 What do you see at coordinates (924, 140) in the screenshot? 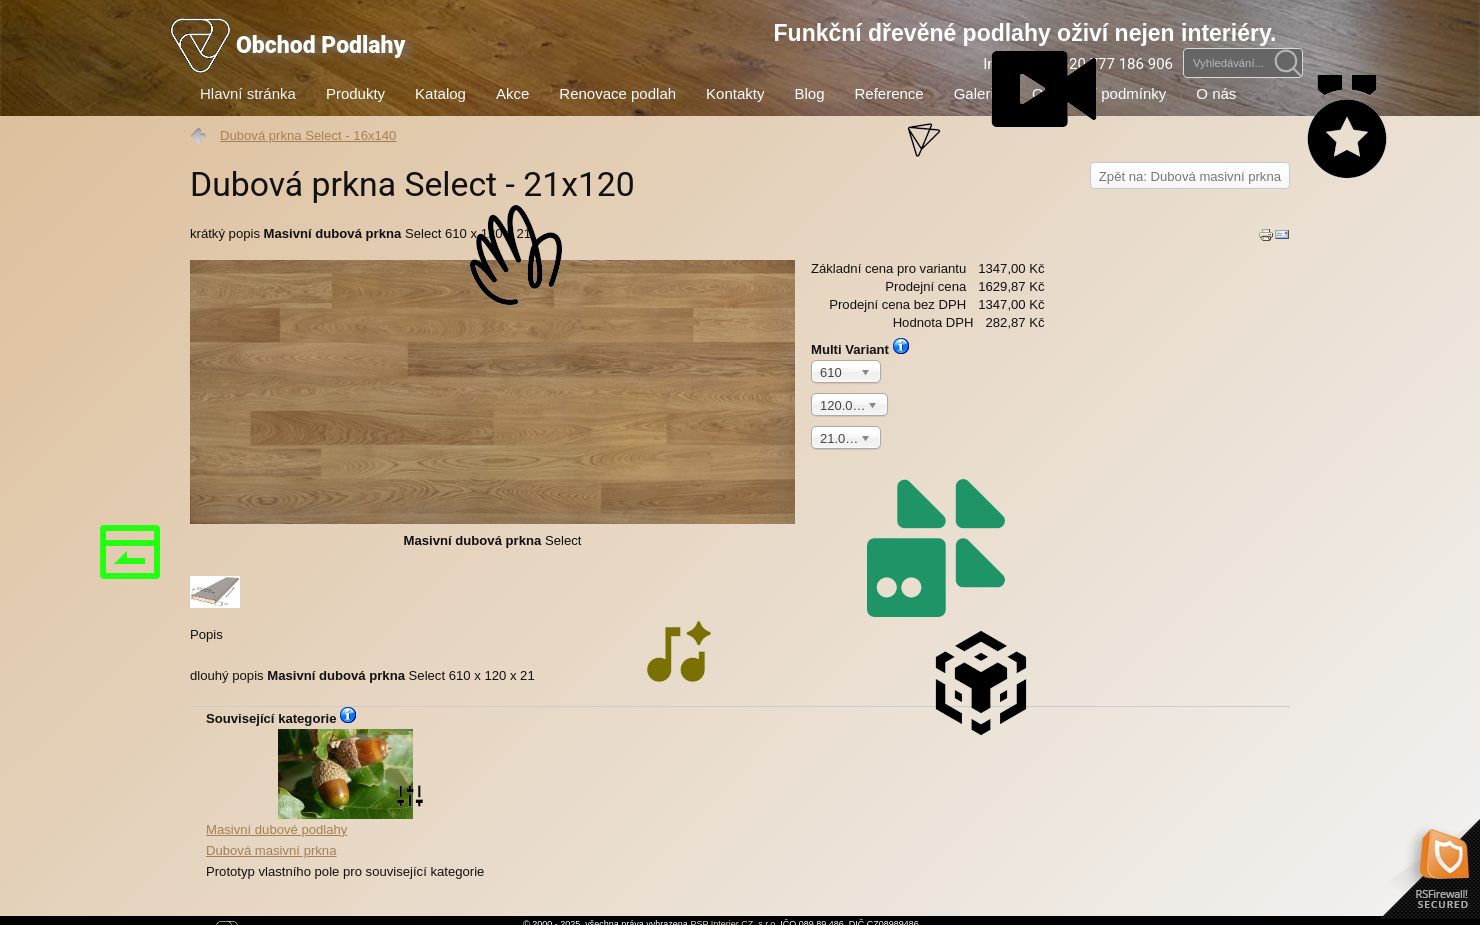
I see `pushed app logo` at bounding box center [924, 140].